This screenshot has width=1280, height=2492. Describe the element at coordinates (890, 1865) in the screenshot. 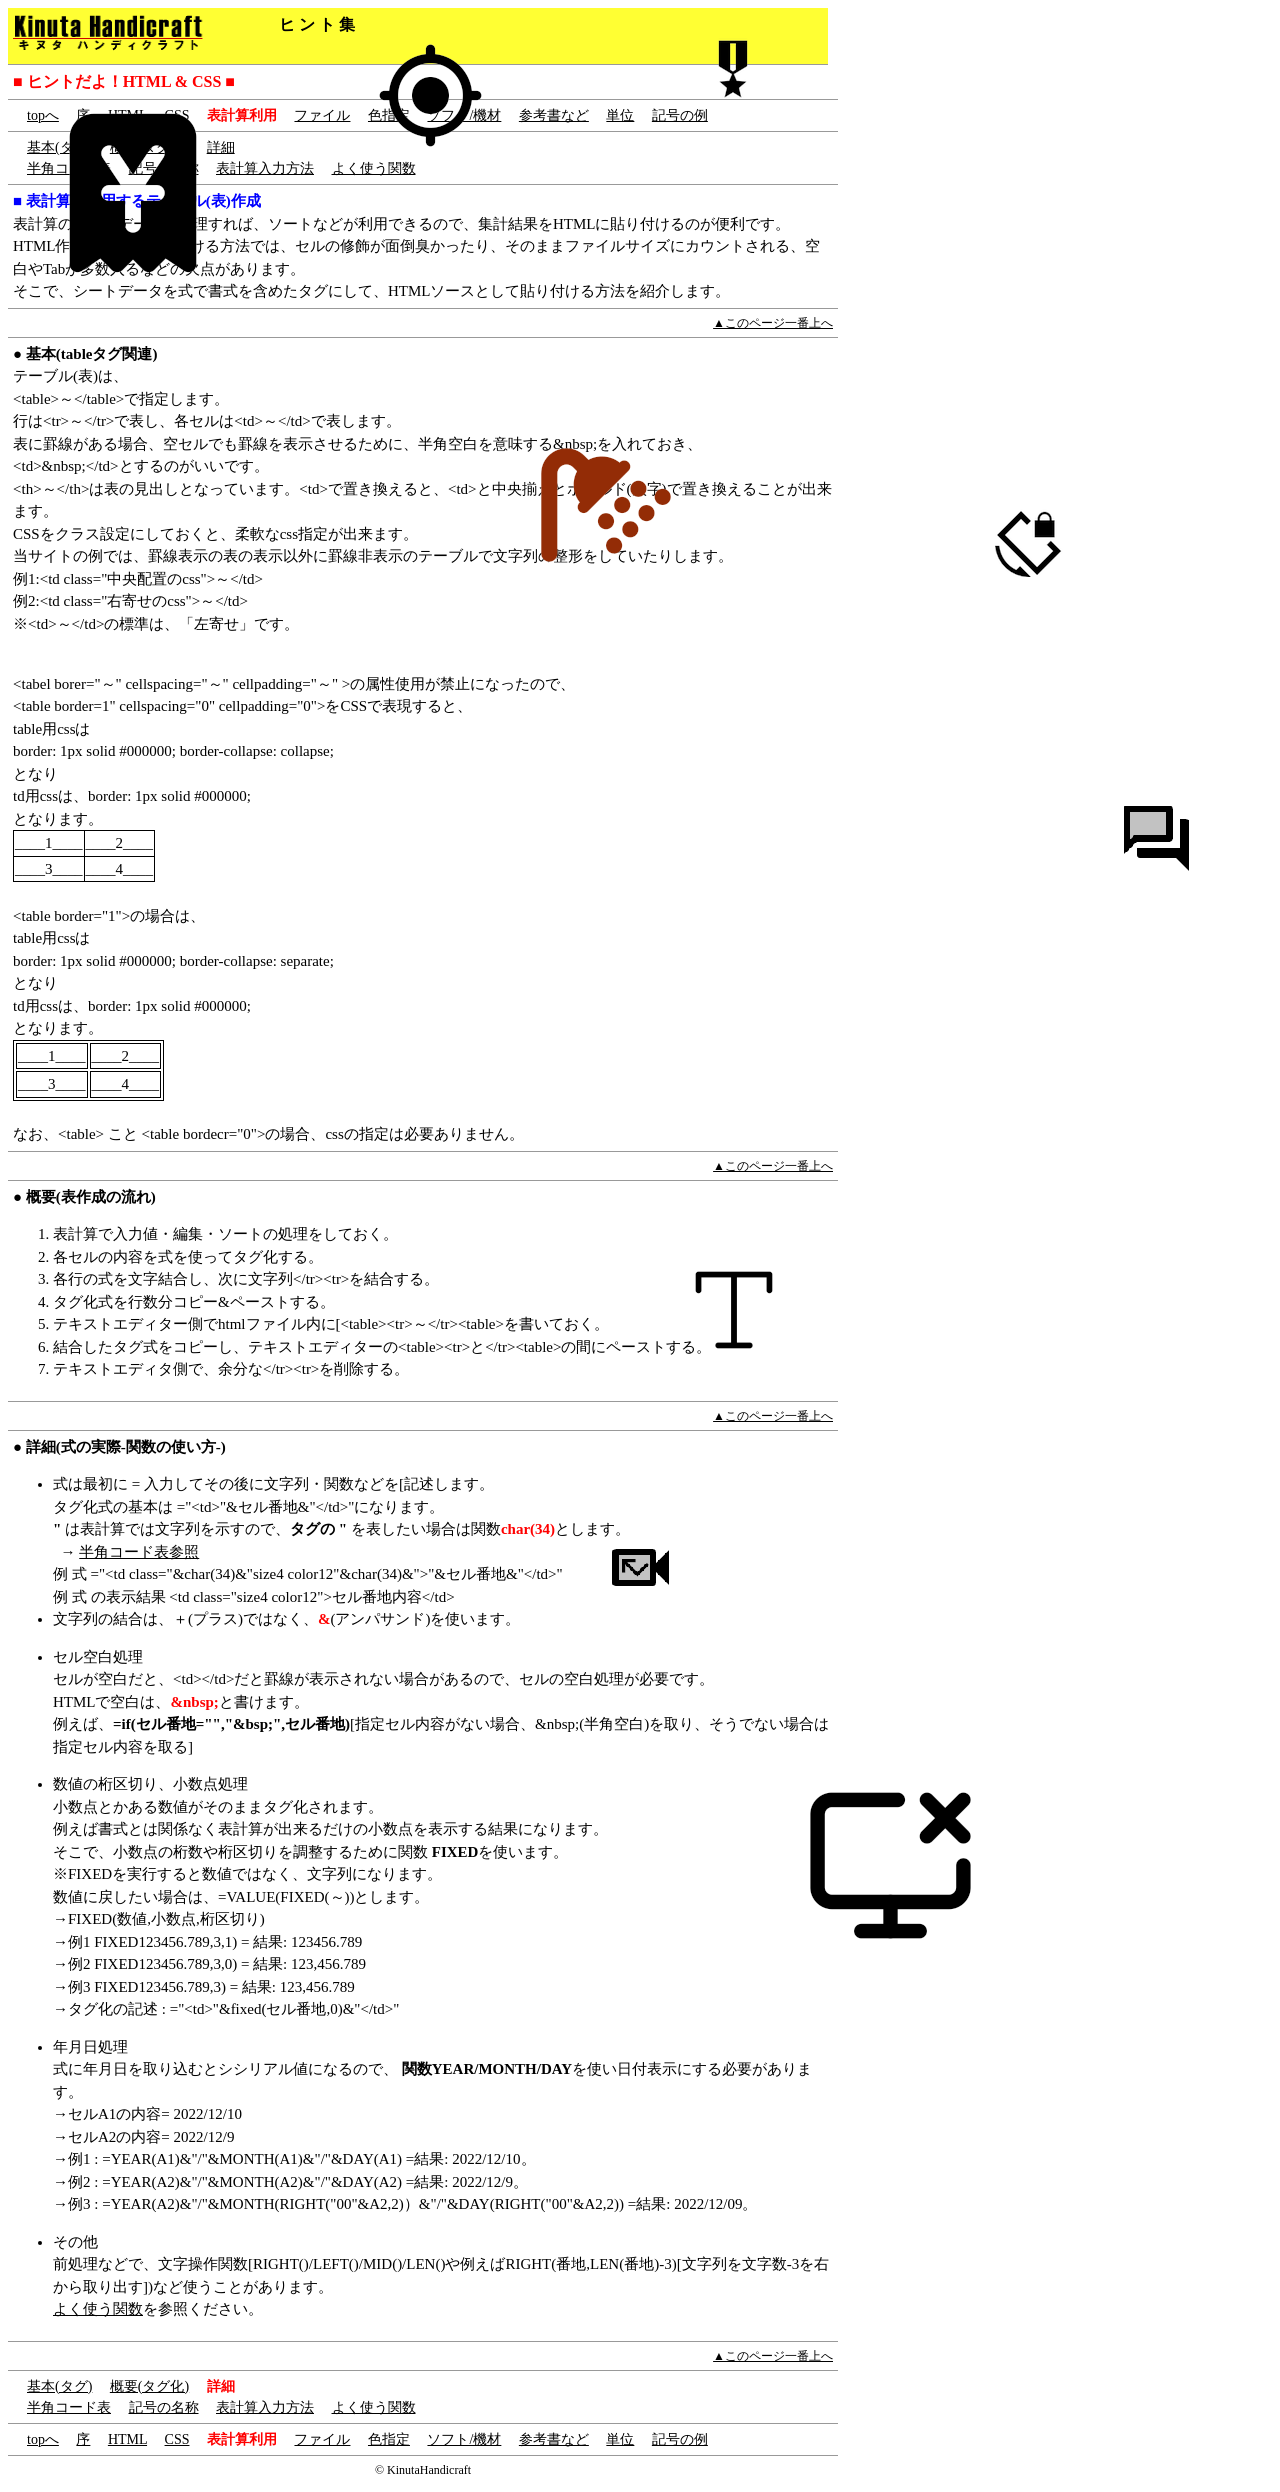

I see `stop sharing your screen` at that location.